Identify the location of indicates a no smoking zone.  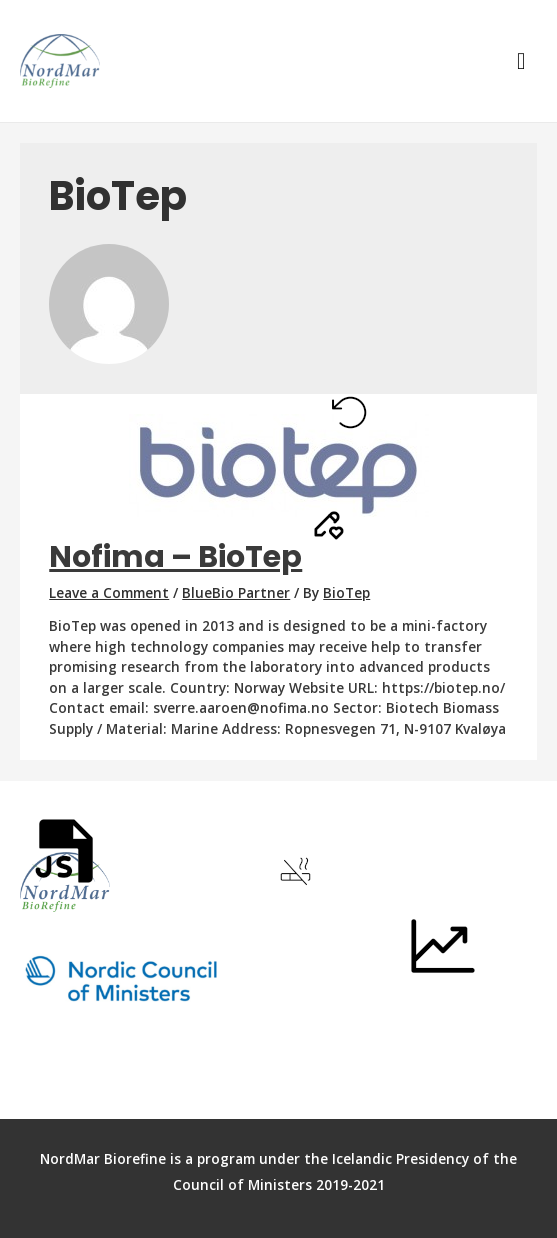
(295, 872).